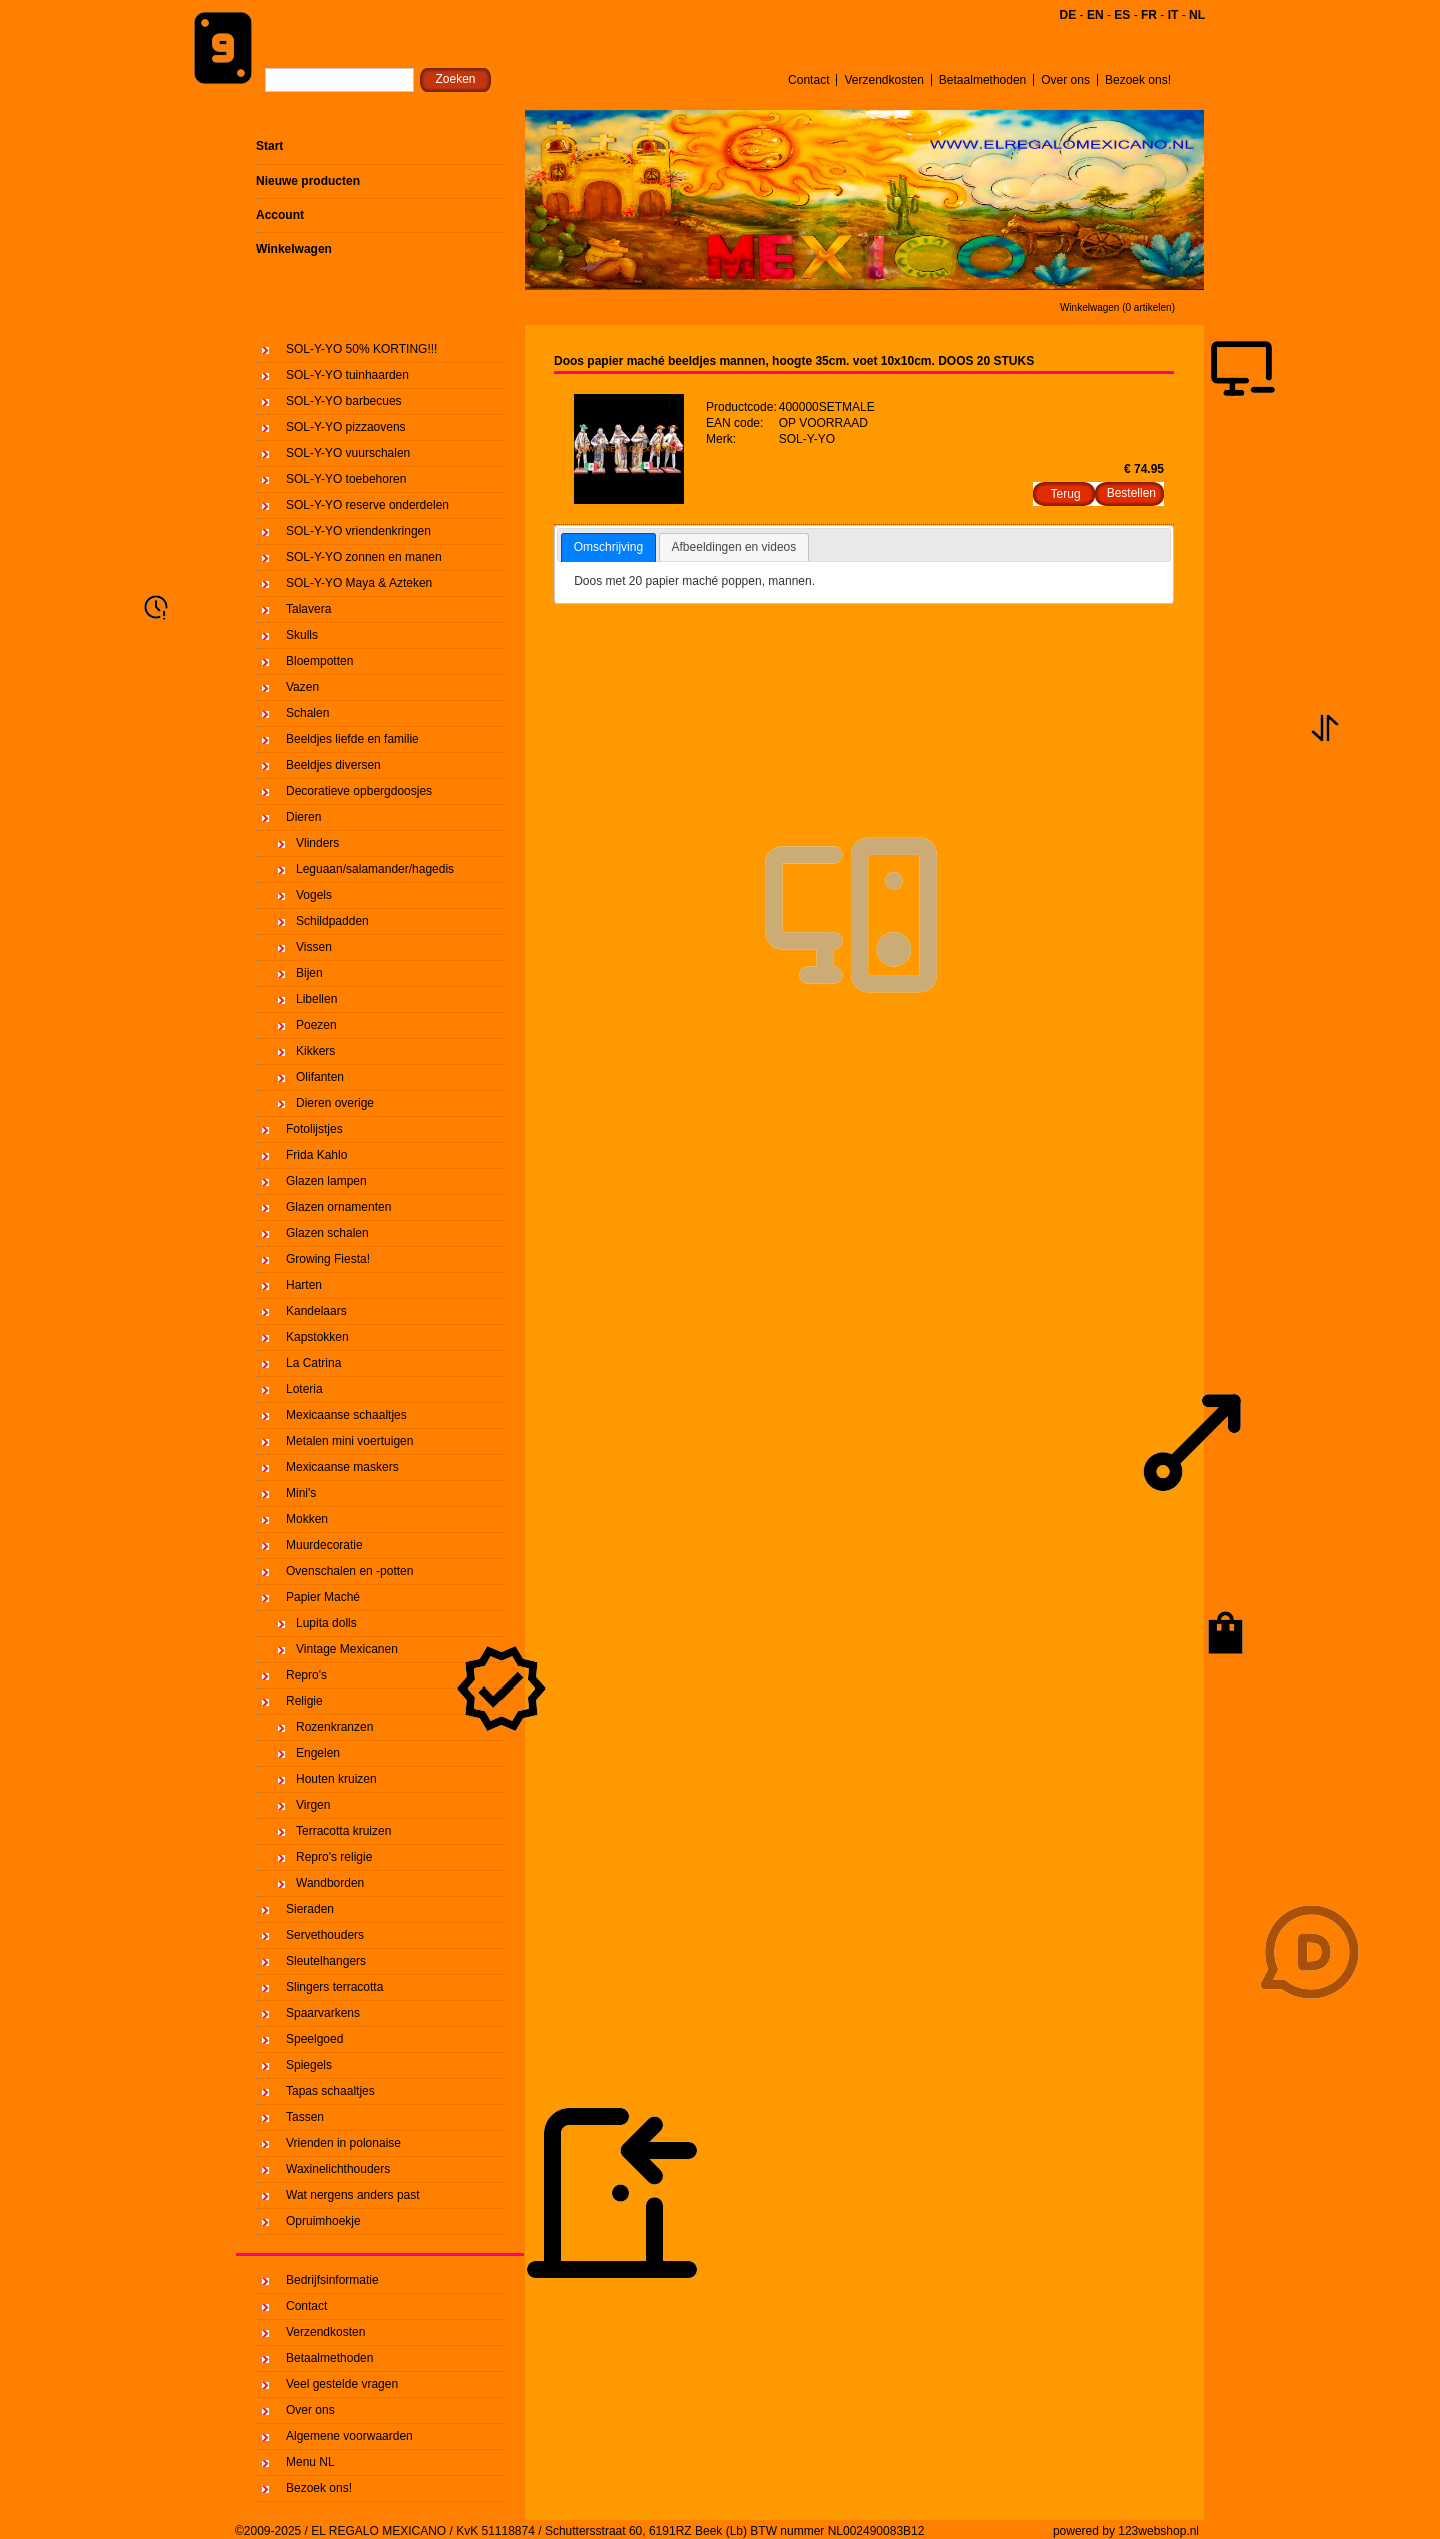 The height and width of the screenshot is (2539, 1440). What do you see at coordinates (1225, 1632) in the screenshot?
I see `view your shopping cart` at bounding box center [1225, 1632].